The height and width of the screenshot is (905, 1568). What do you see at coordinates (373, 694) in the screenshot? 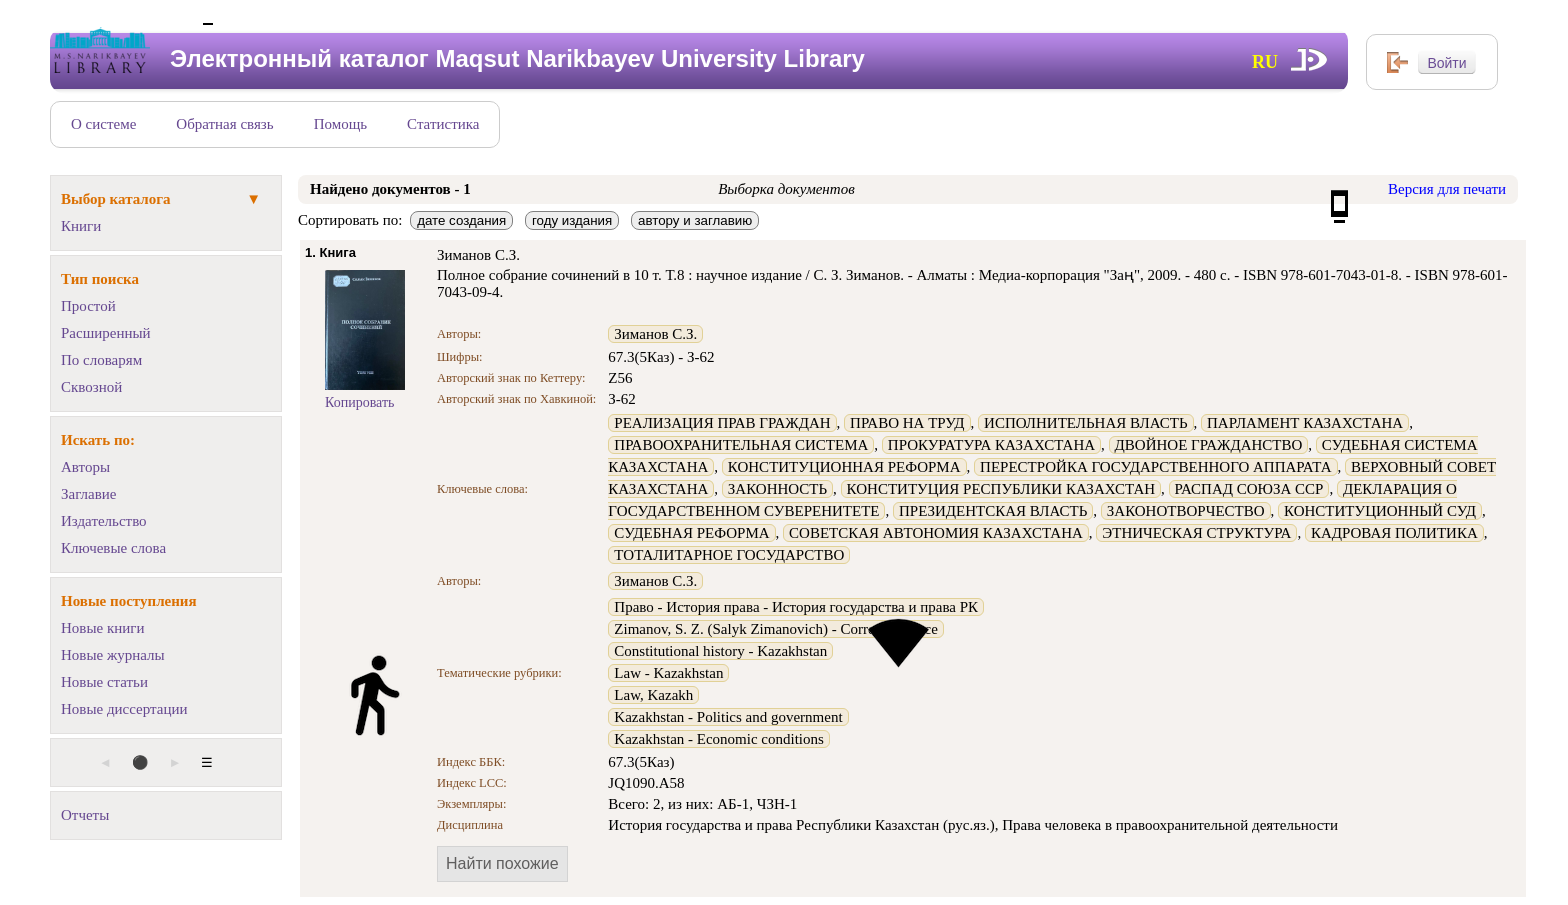
I see `get walking directions` at bounding box center [373, 694].